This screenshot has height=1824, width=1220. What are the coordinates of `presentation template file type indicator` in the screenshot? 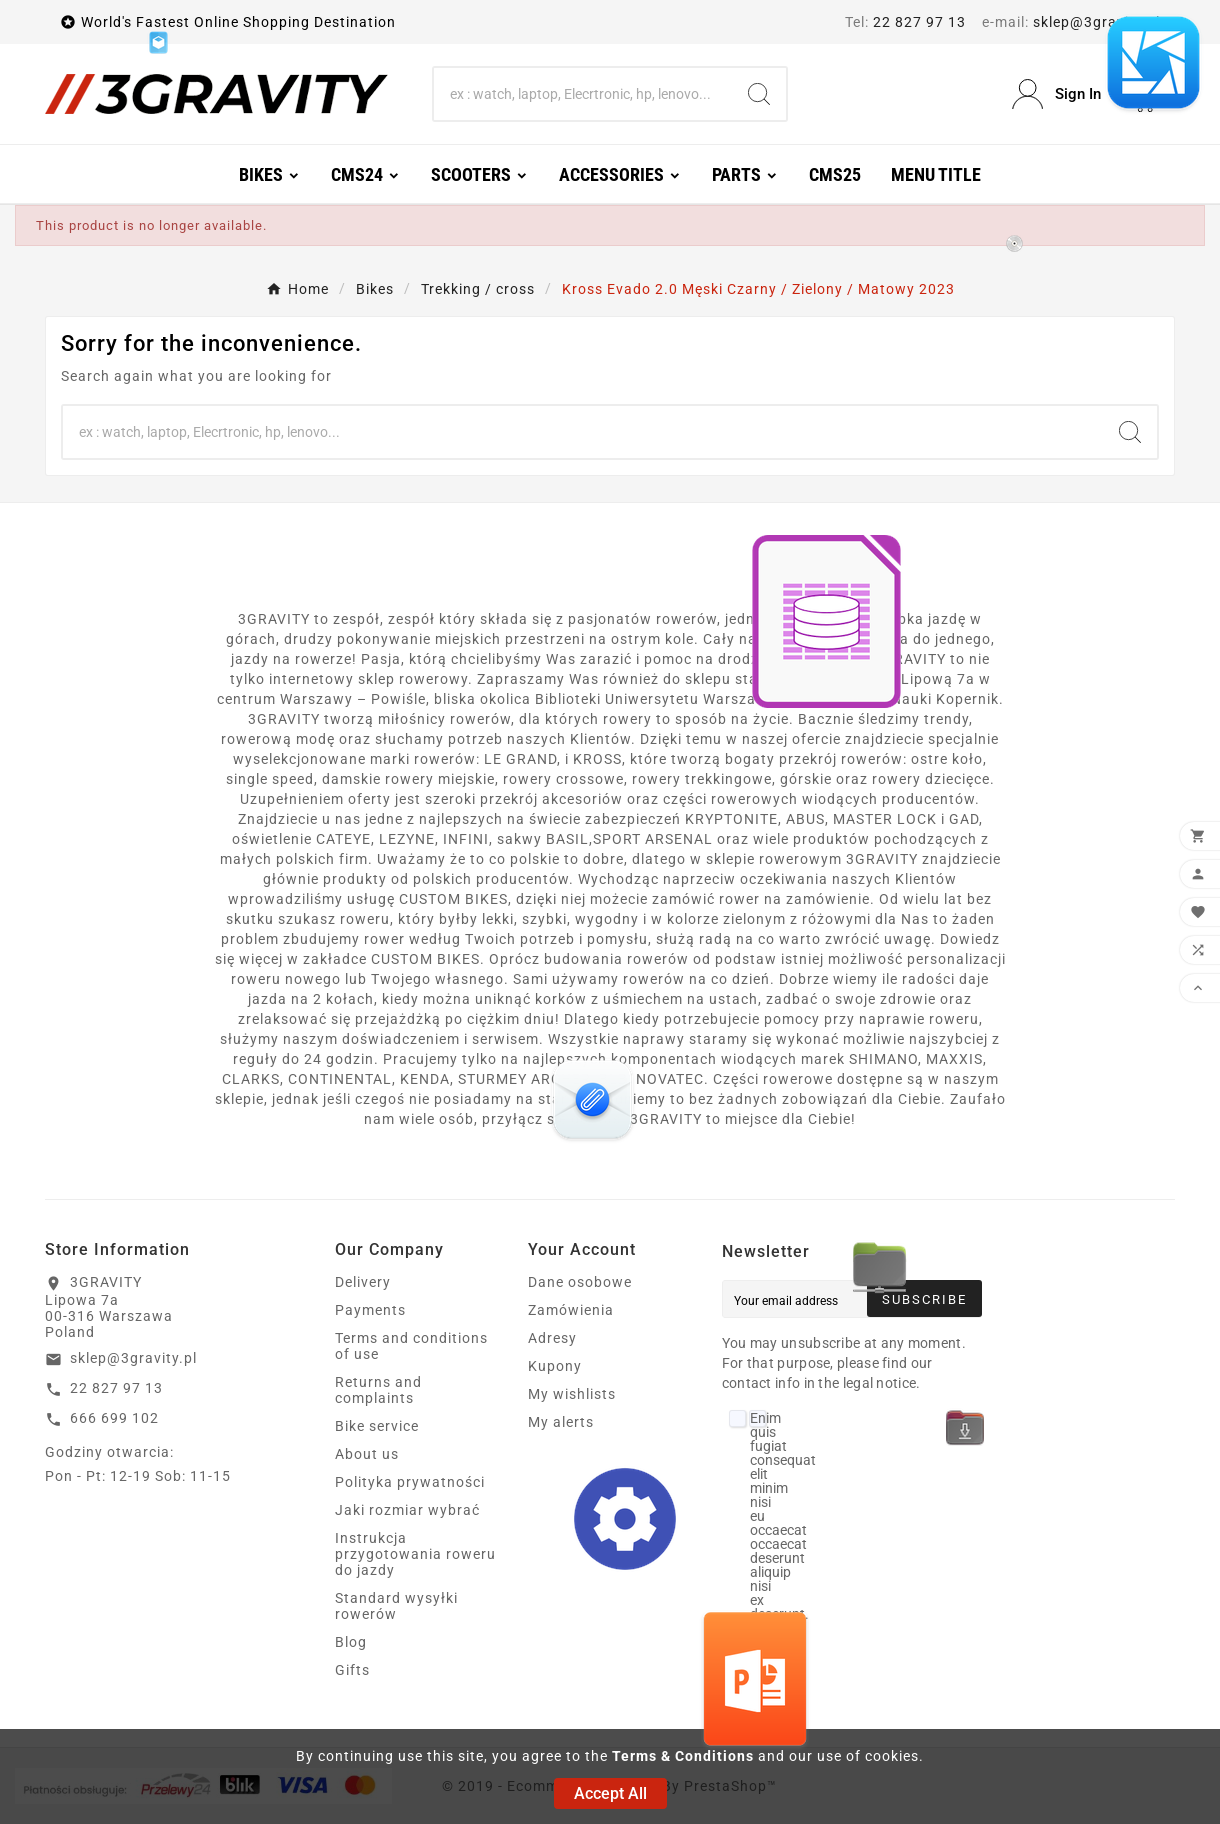 It's located at (755, 1681).